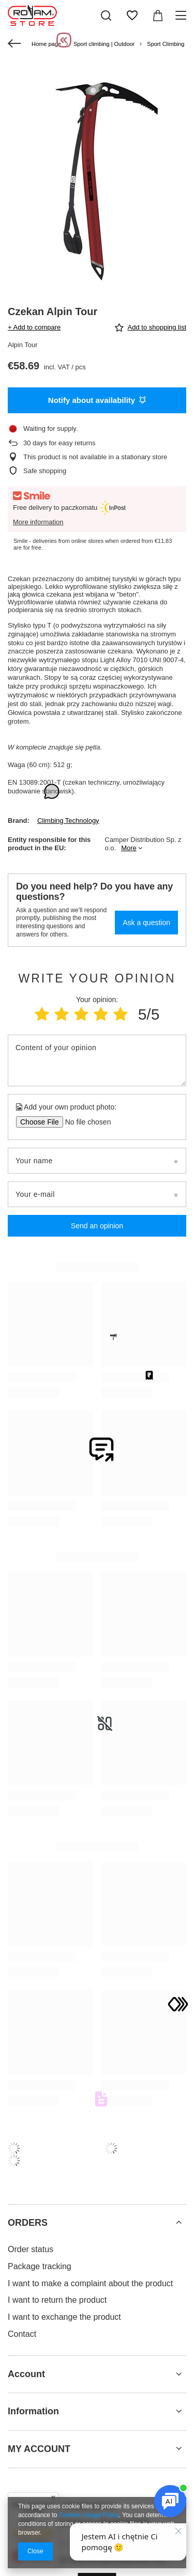  What do you see at coordinates (52, 791) in the screenshot?
I see `open chat or messaging` at bounding box center [52, 791].